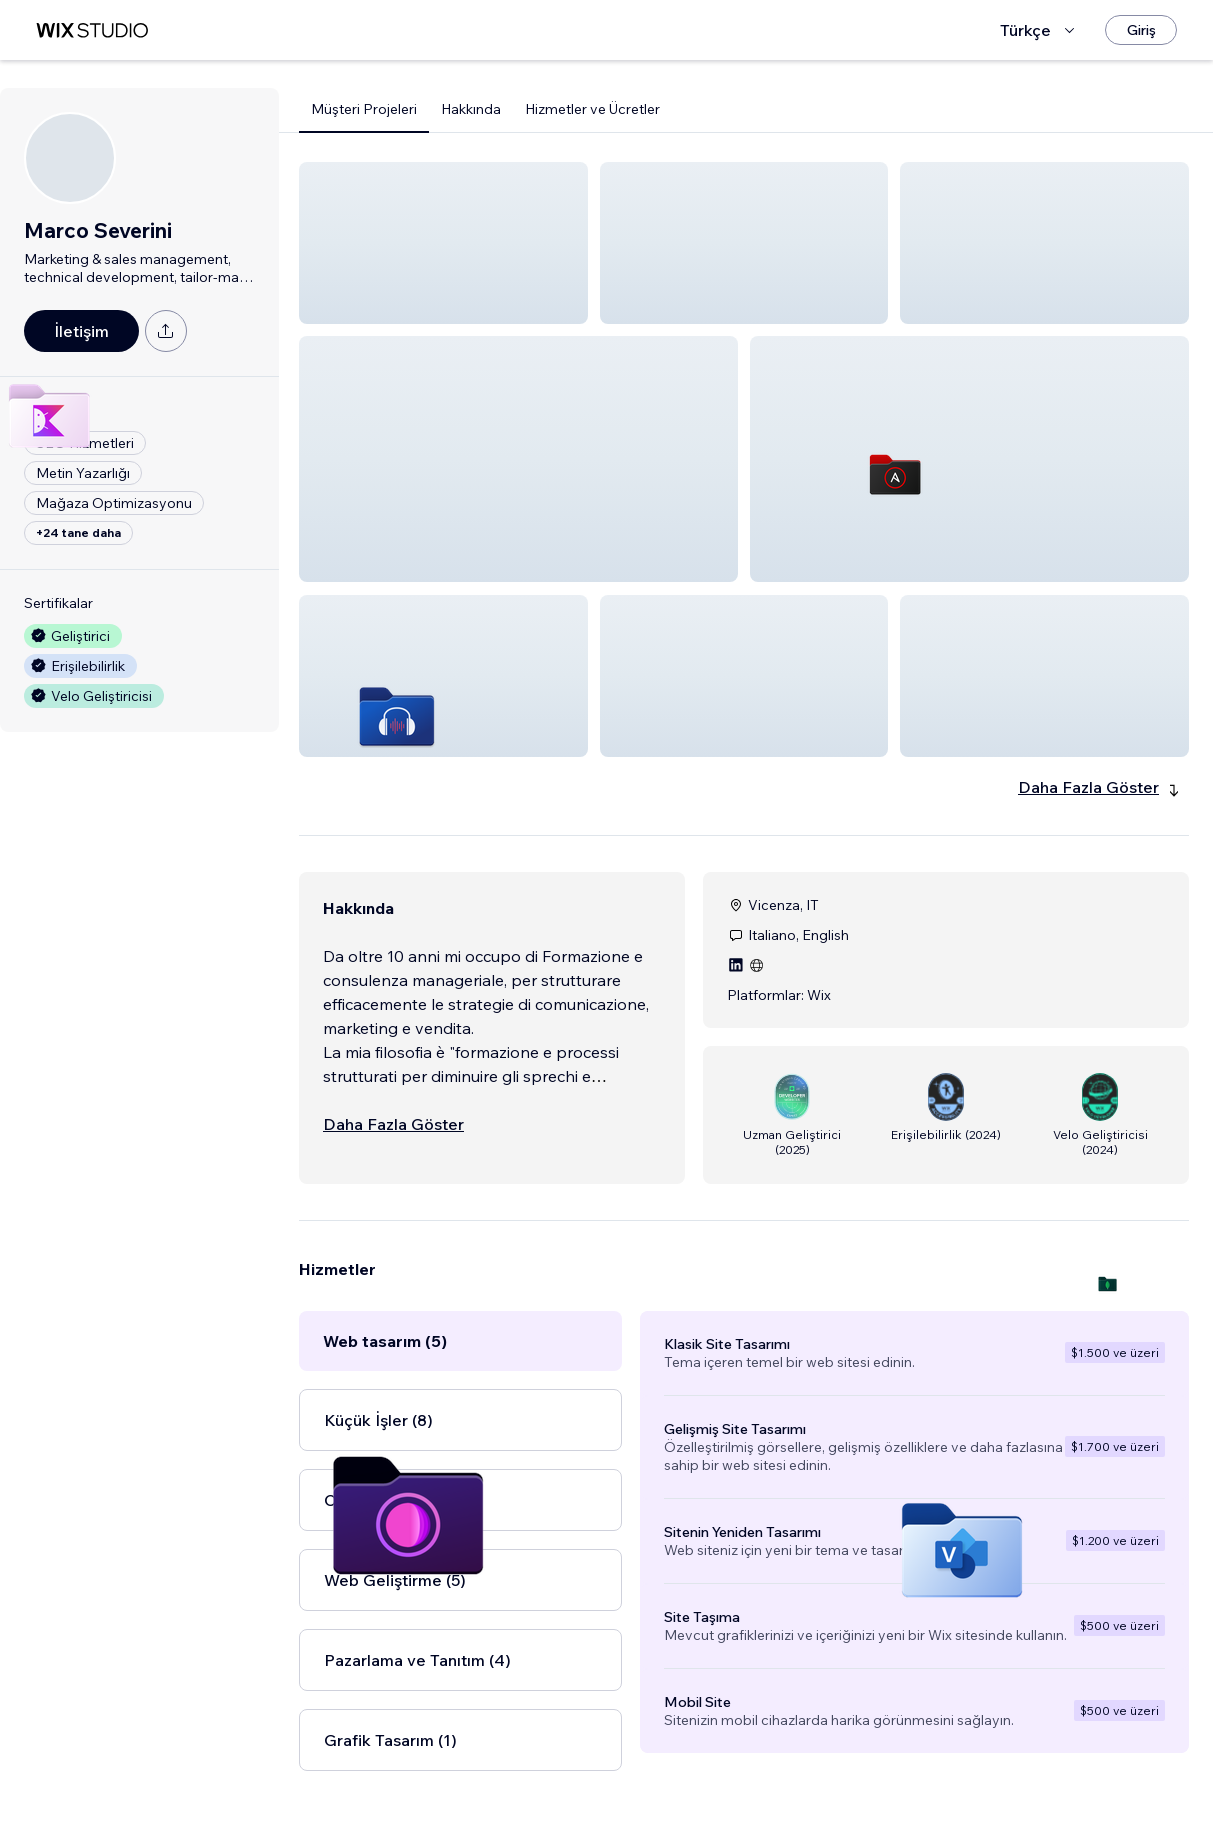 The width and height of the screenshot is (1213, 1825). Describe the element at coordinates (49, 418) in the screenshot. I see `open kotlin android project folder` at that location.